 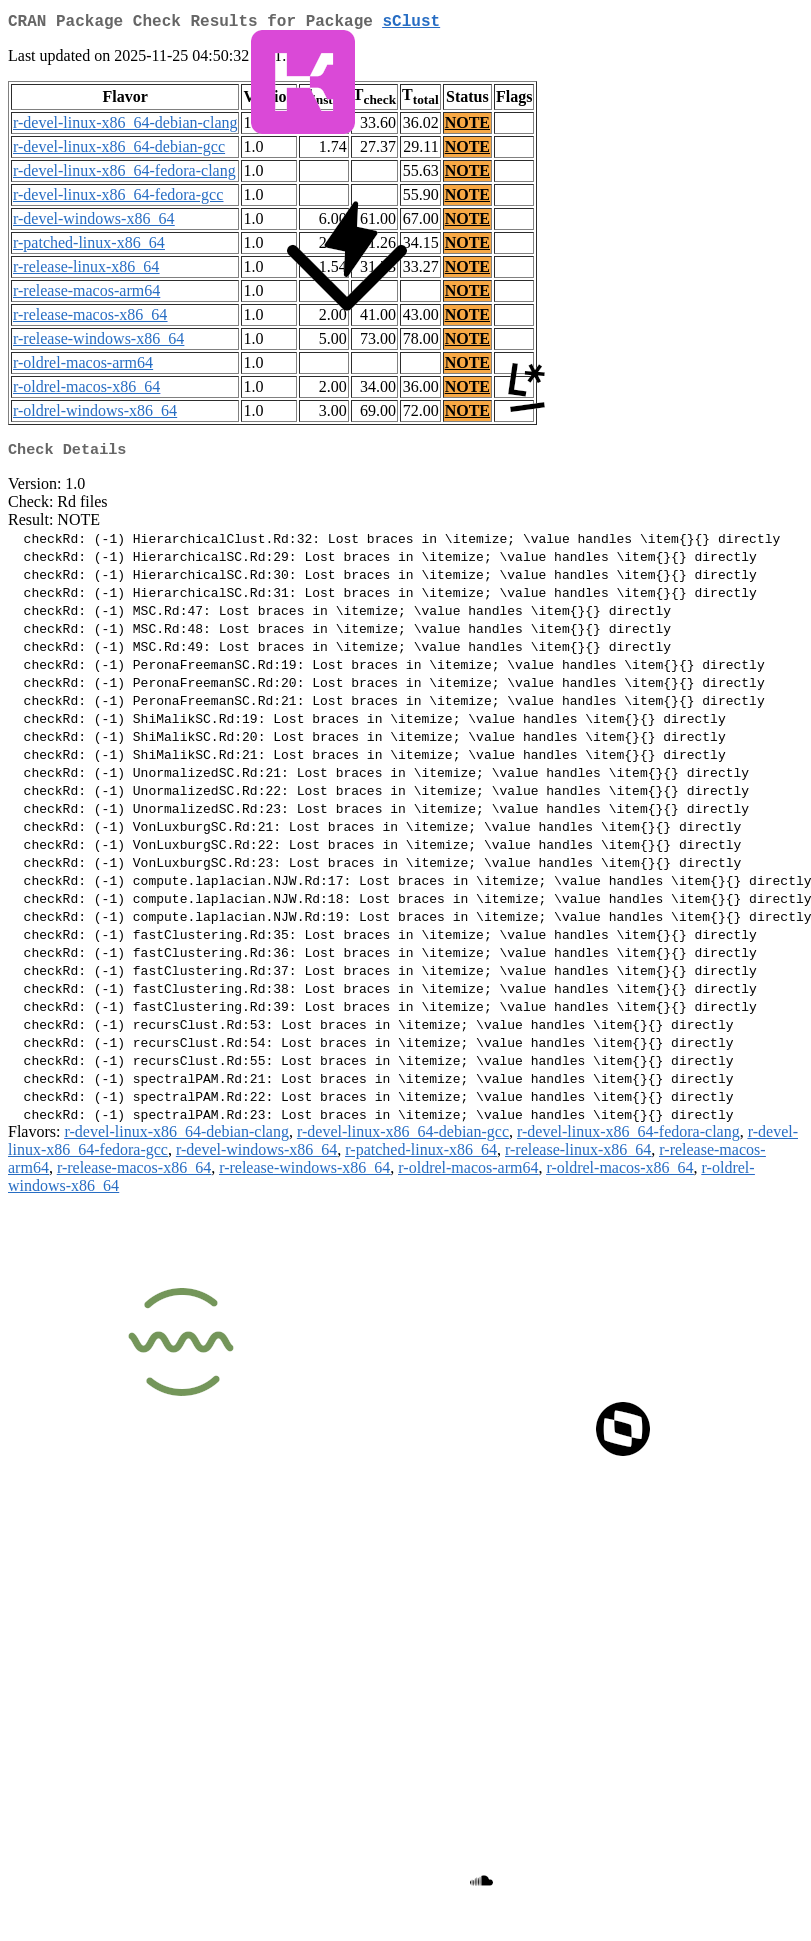 I want to click on SonarQube for IDE logo, so click(x=181, y=1342).